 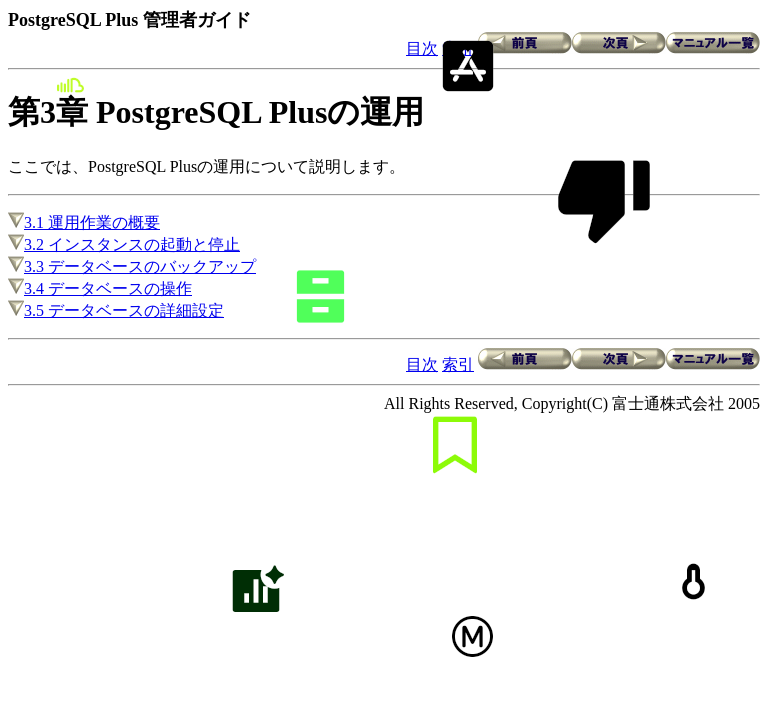 I want to click on open soundcloud app, so click(x=70, y=84).